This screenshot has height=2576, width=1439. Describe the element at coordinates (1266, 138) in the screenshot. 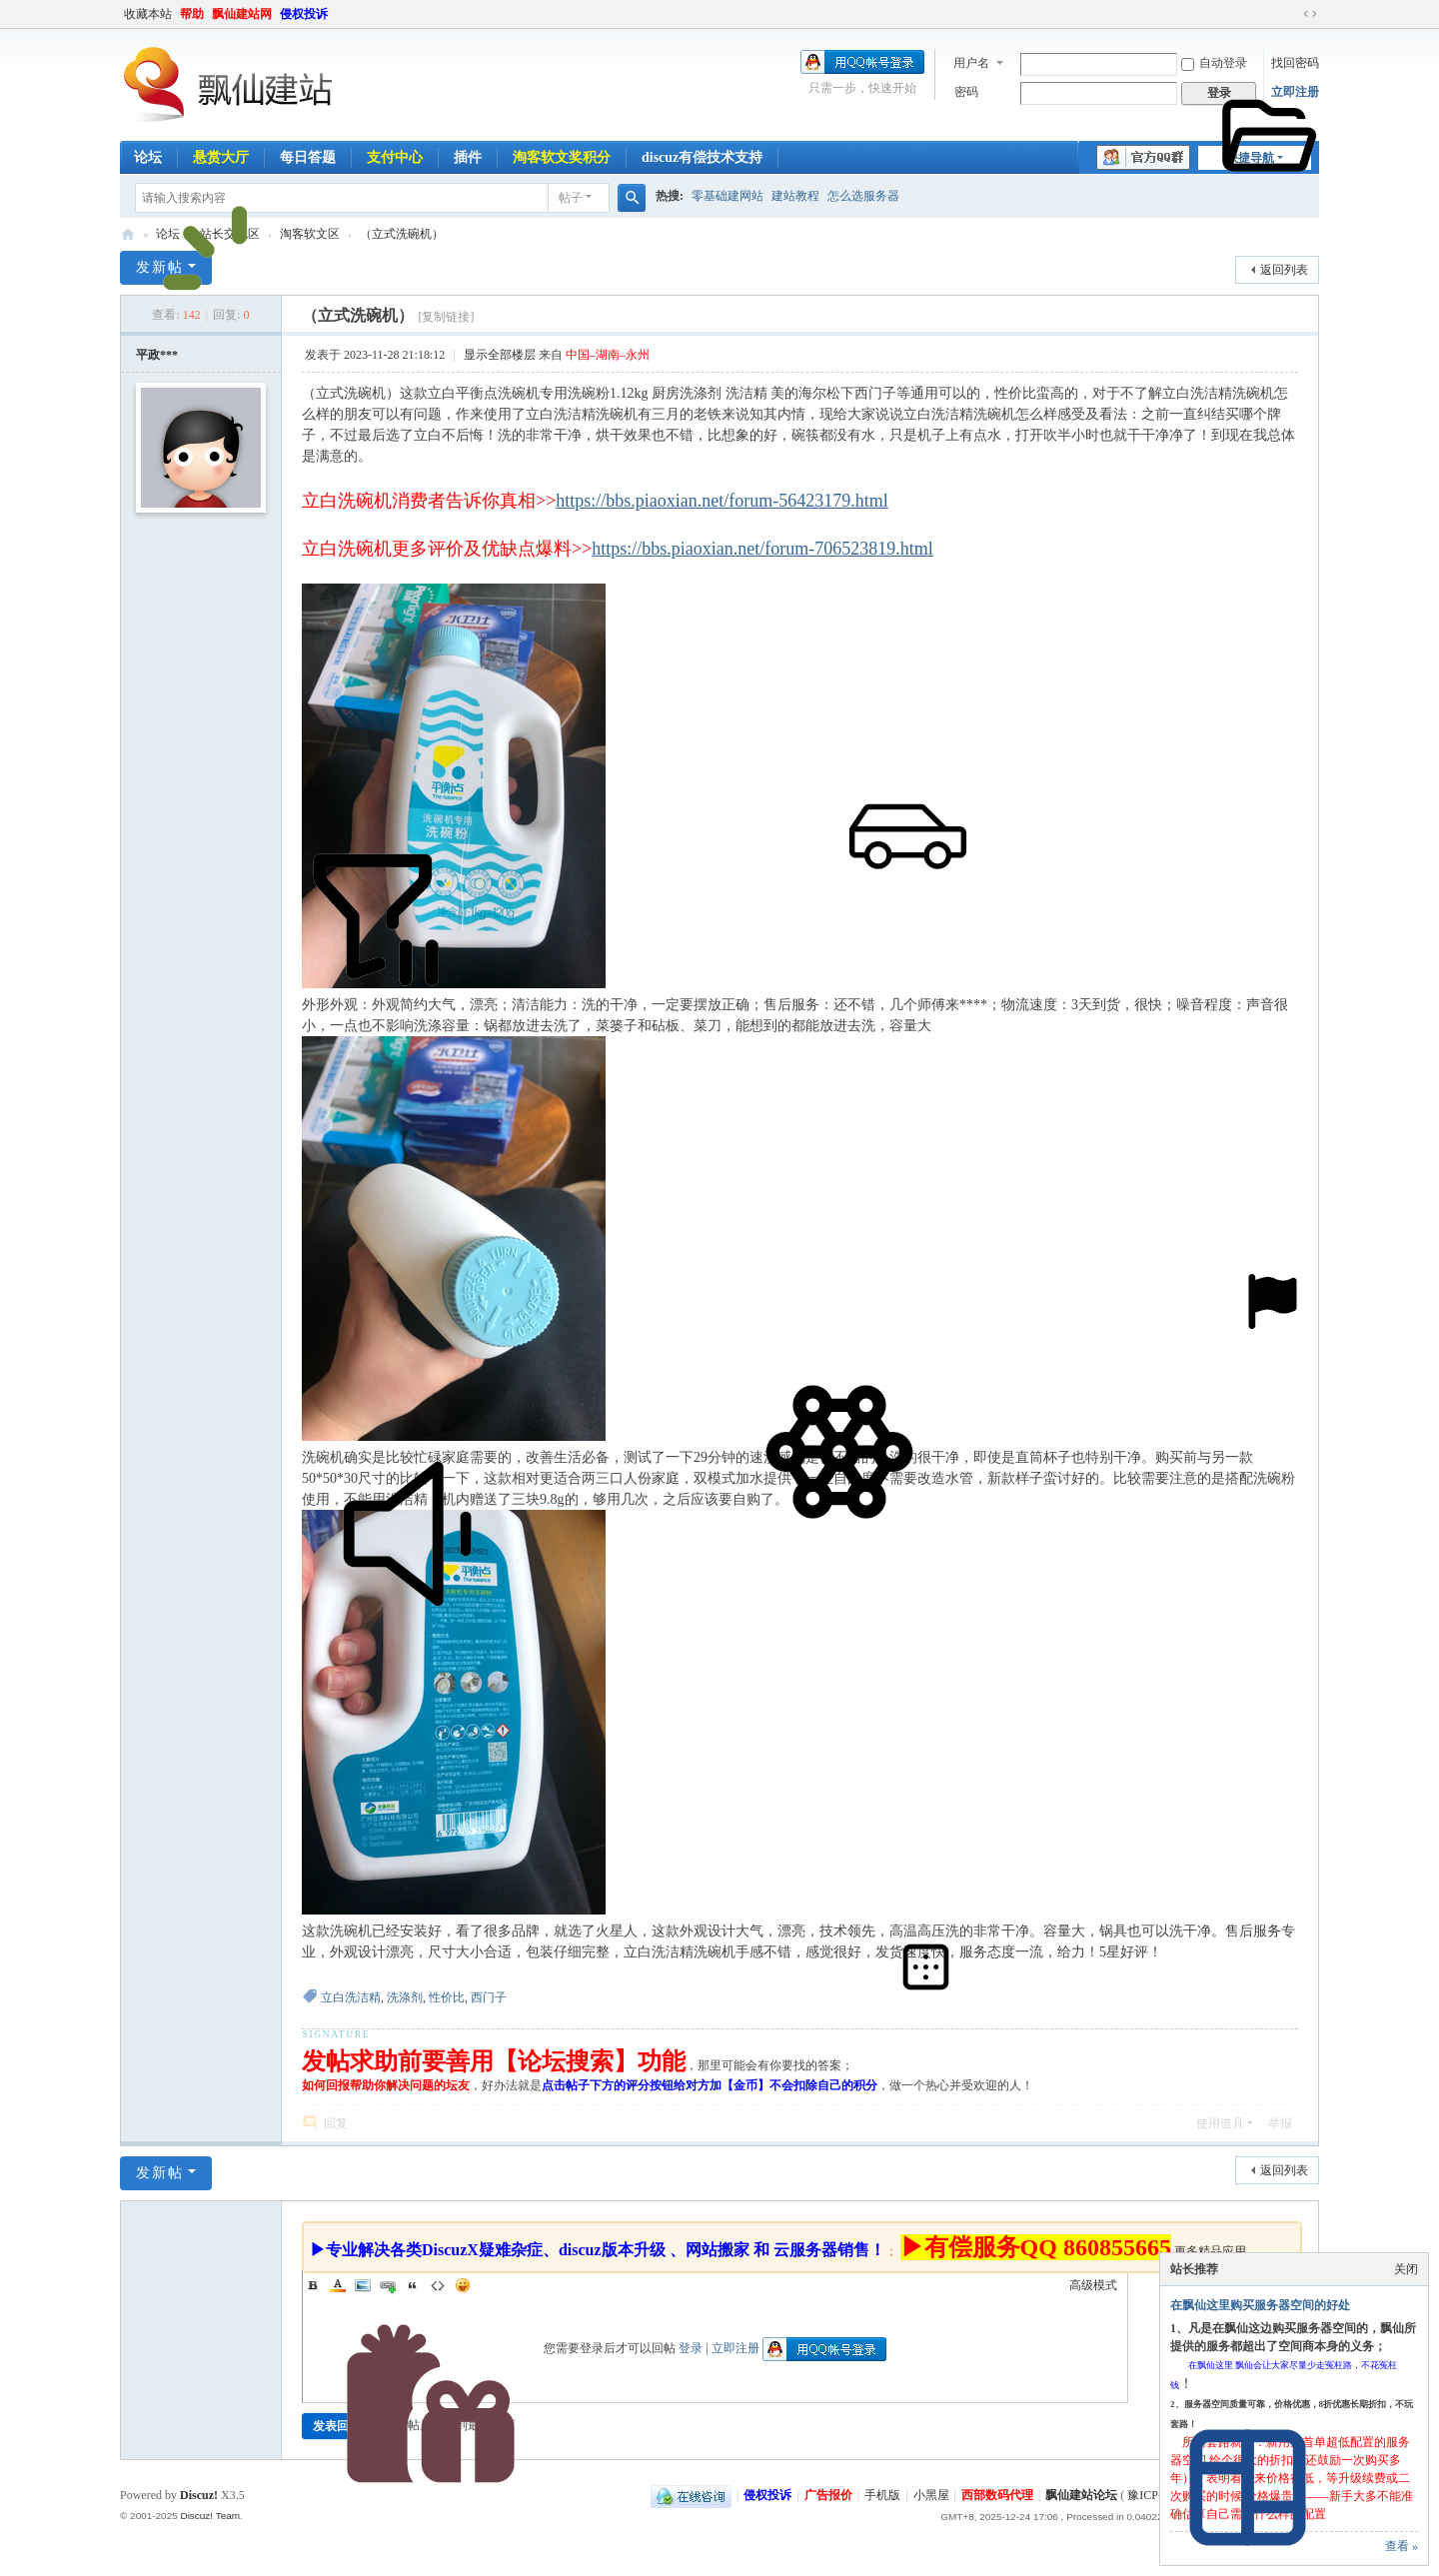

I see `open folder to view contents` at that location.